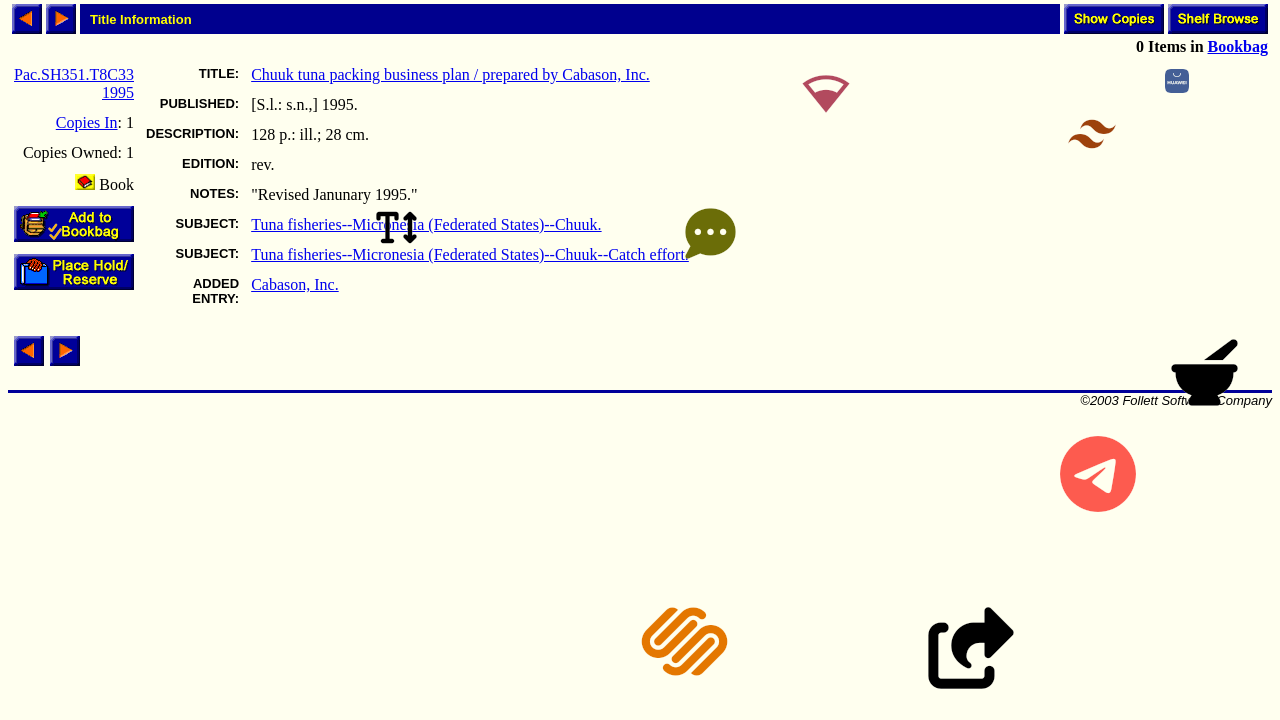 Image resolution: width=1280 pixels, height=720 pixels. What do you see at coordinates (710, 233) in the screenshot?
I see `open chat or messaging` at bounding box center [710, 233].